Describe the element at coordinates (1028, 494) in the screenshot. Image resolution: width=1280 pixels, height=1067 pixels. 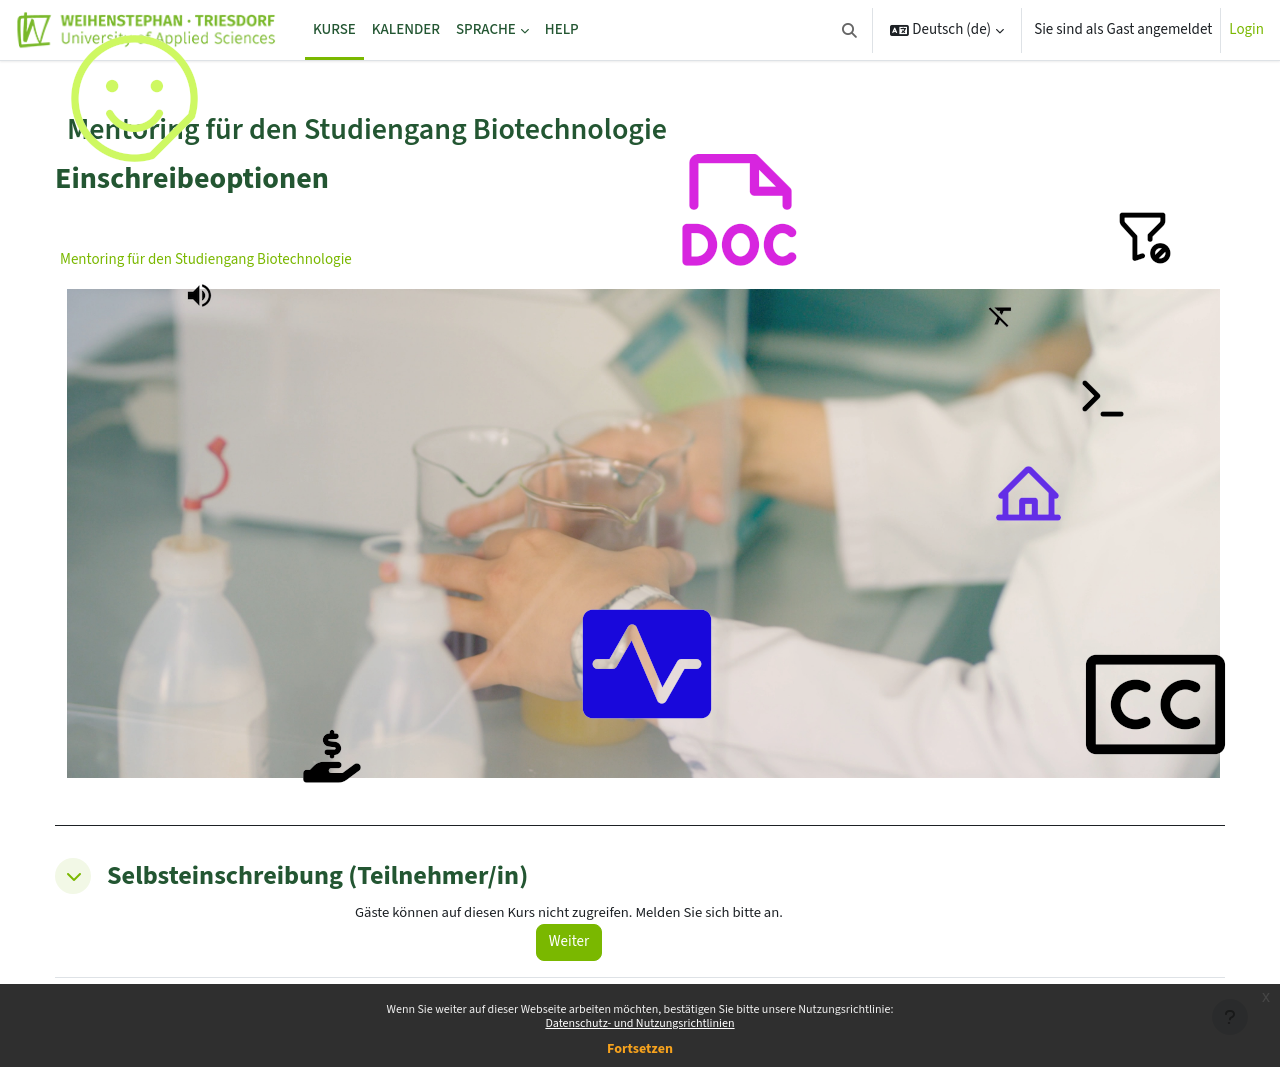
I see `navigate to home screen` at that location.